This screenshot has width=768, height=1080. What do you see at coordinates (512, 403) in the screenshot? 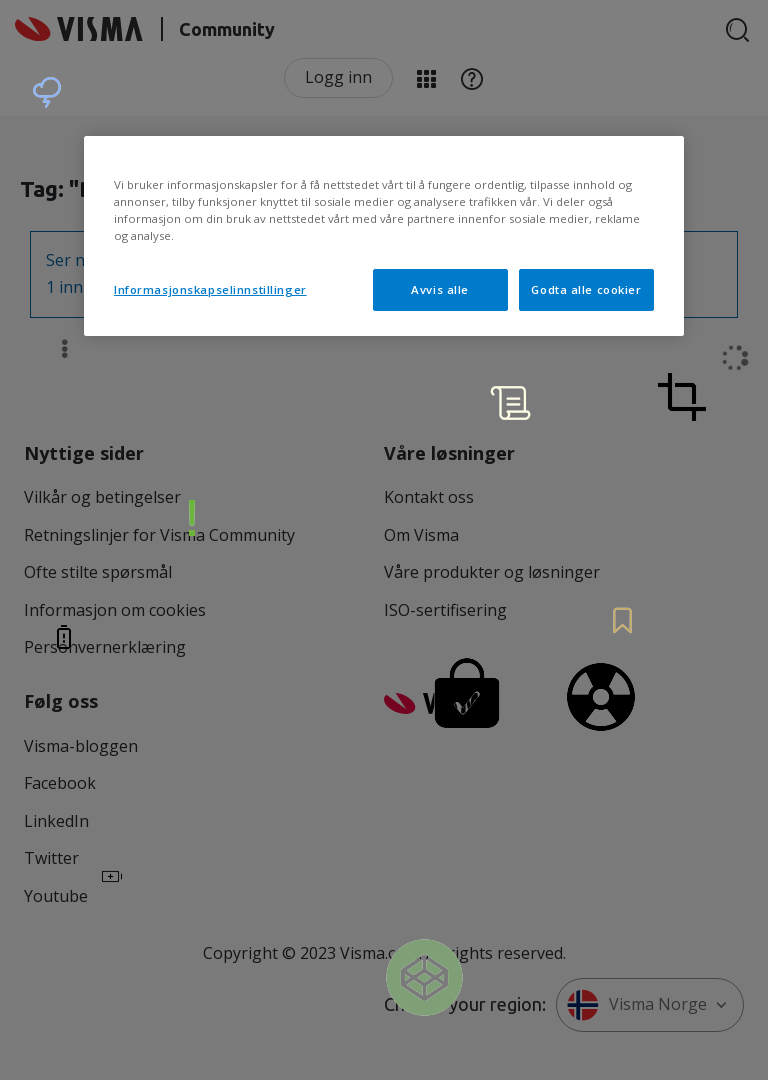
I see `view terms and conditions or legal documents` at bounding box center [512, 403].